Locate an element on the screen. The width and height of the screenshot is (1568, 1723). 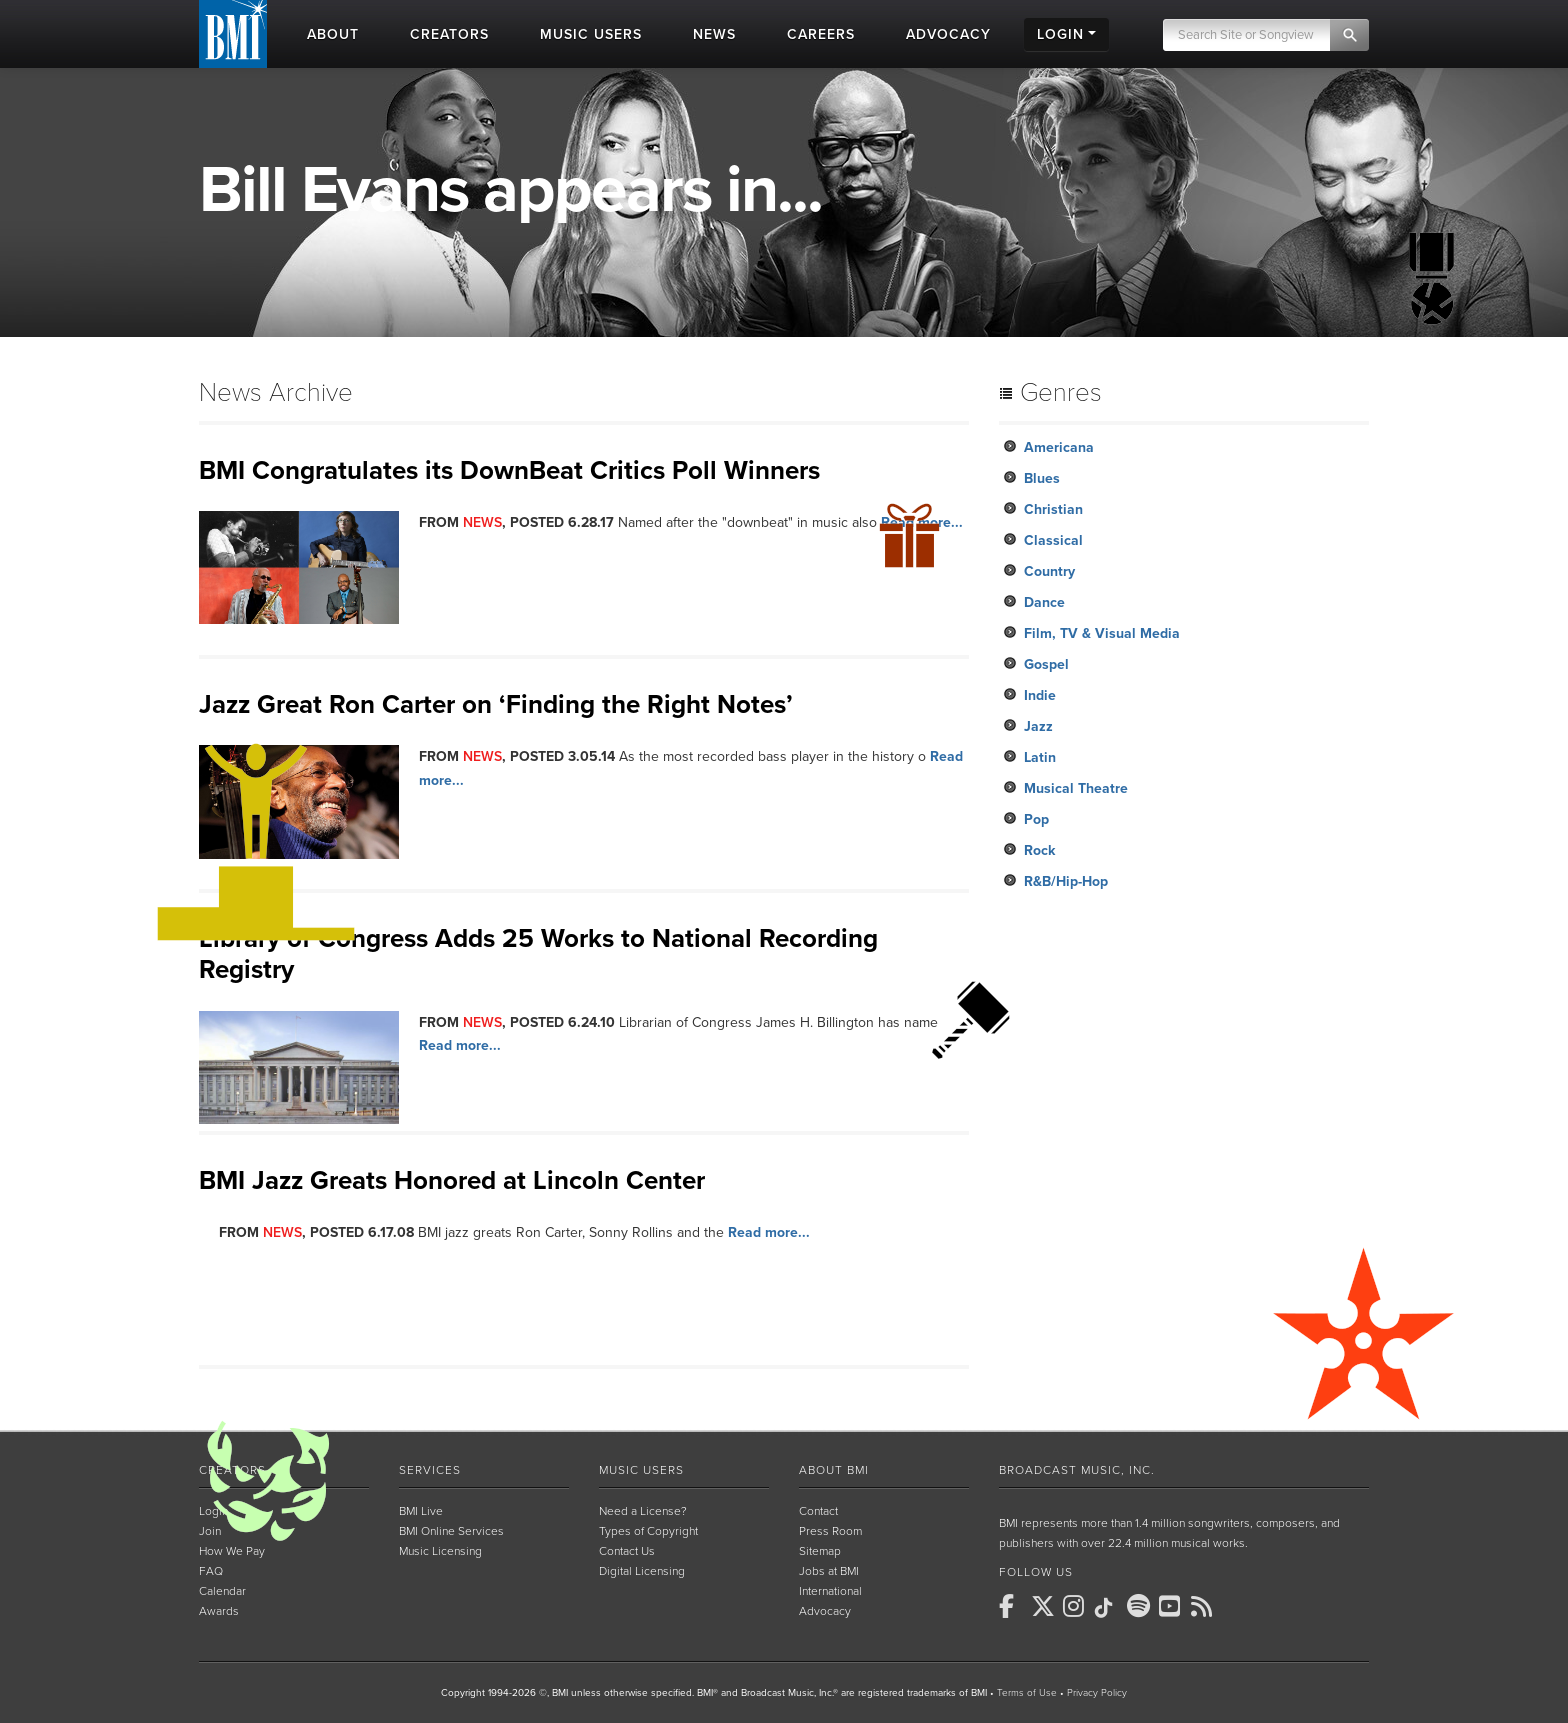
nature or environmental category indicator is located at coordinates (268, 1480).